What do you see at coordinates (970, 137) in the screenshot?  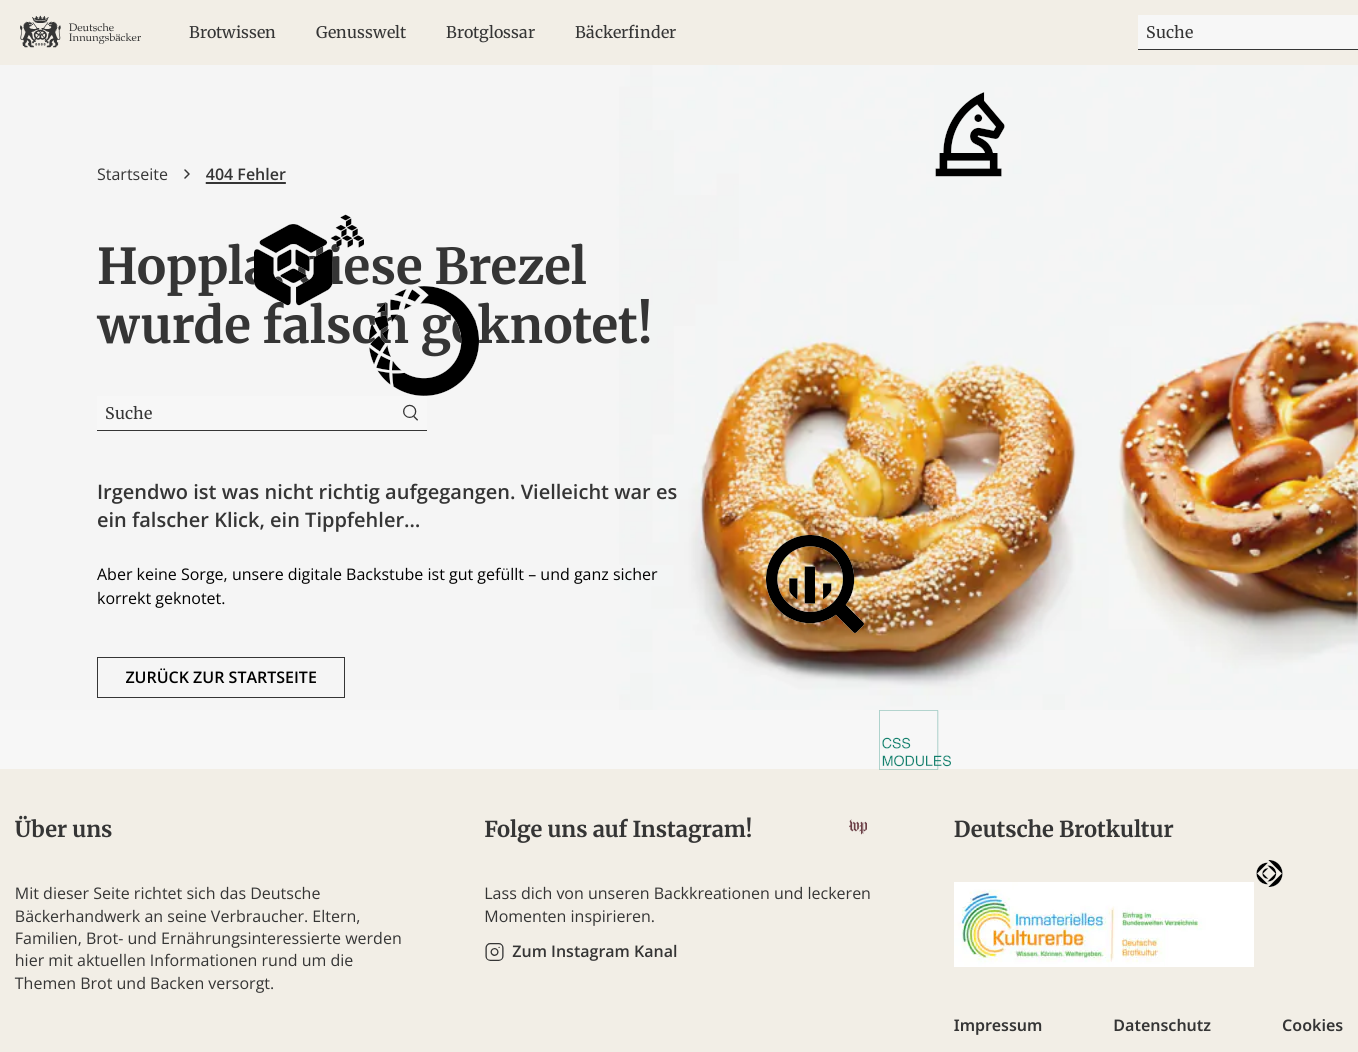 I see `play chess game` at bounding box center [970, 137].